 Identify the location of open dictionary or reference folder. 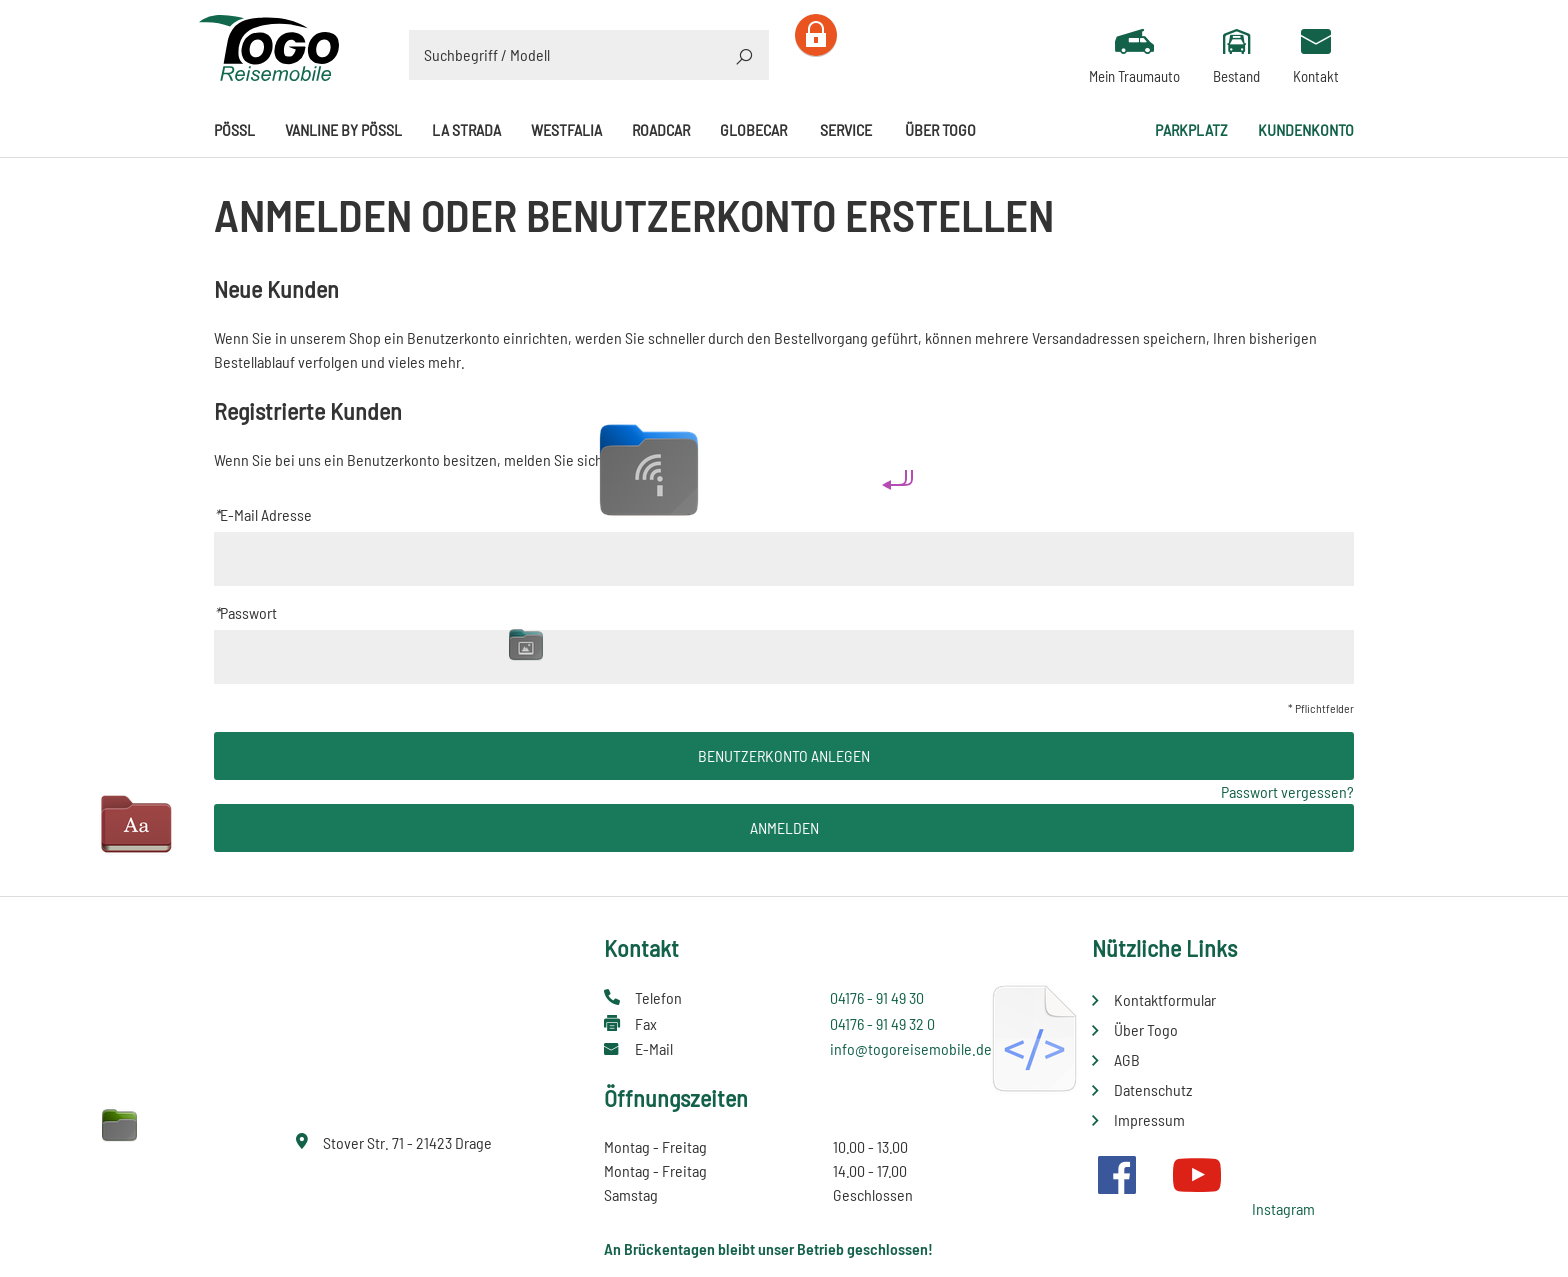
(136, 825).